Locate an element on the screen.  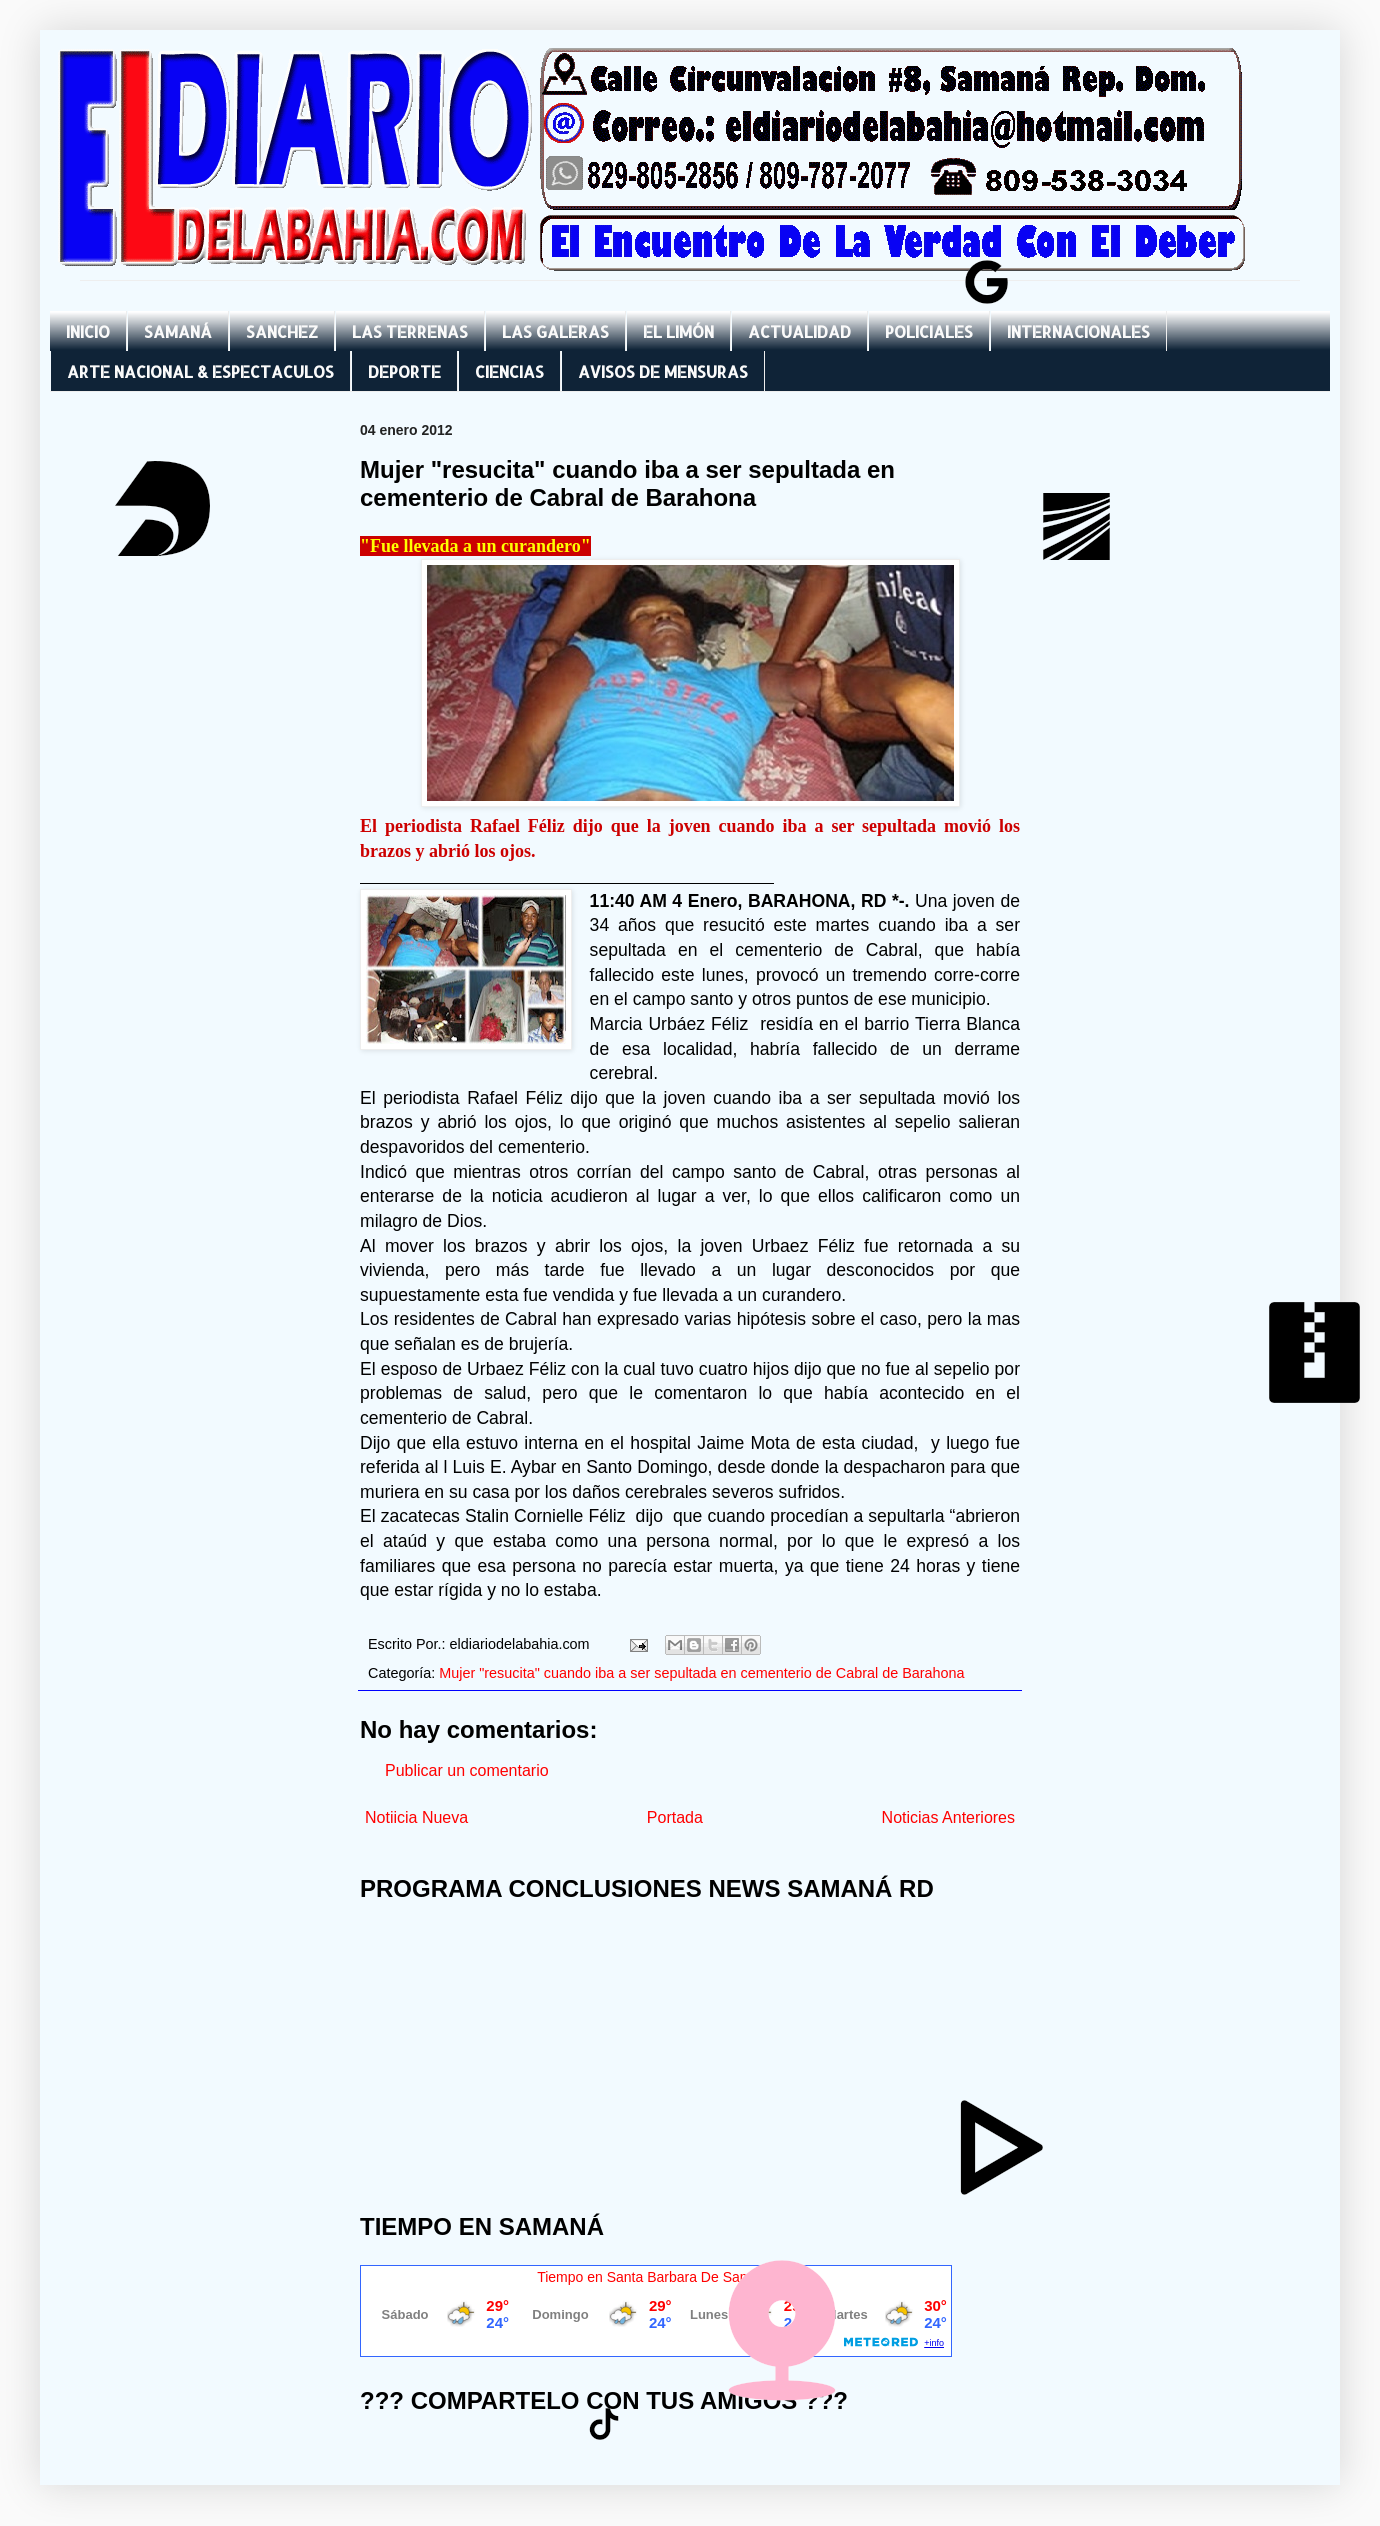
sign in with Google is located at coordinates (987, 282).